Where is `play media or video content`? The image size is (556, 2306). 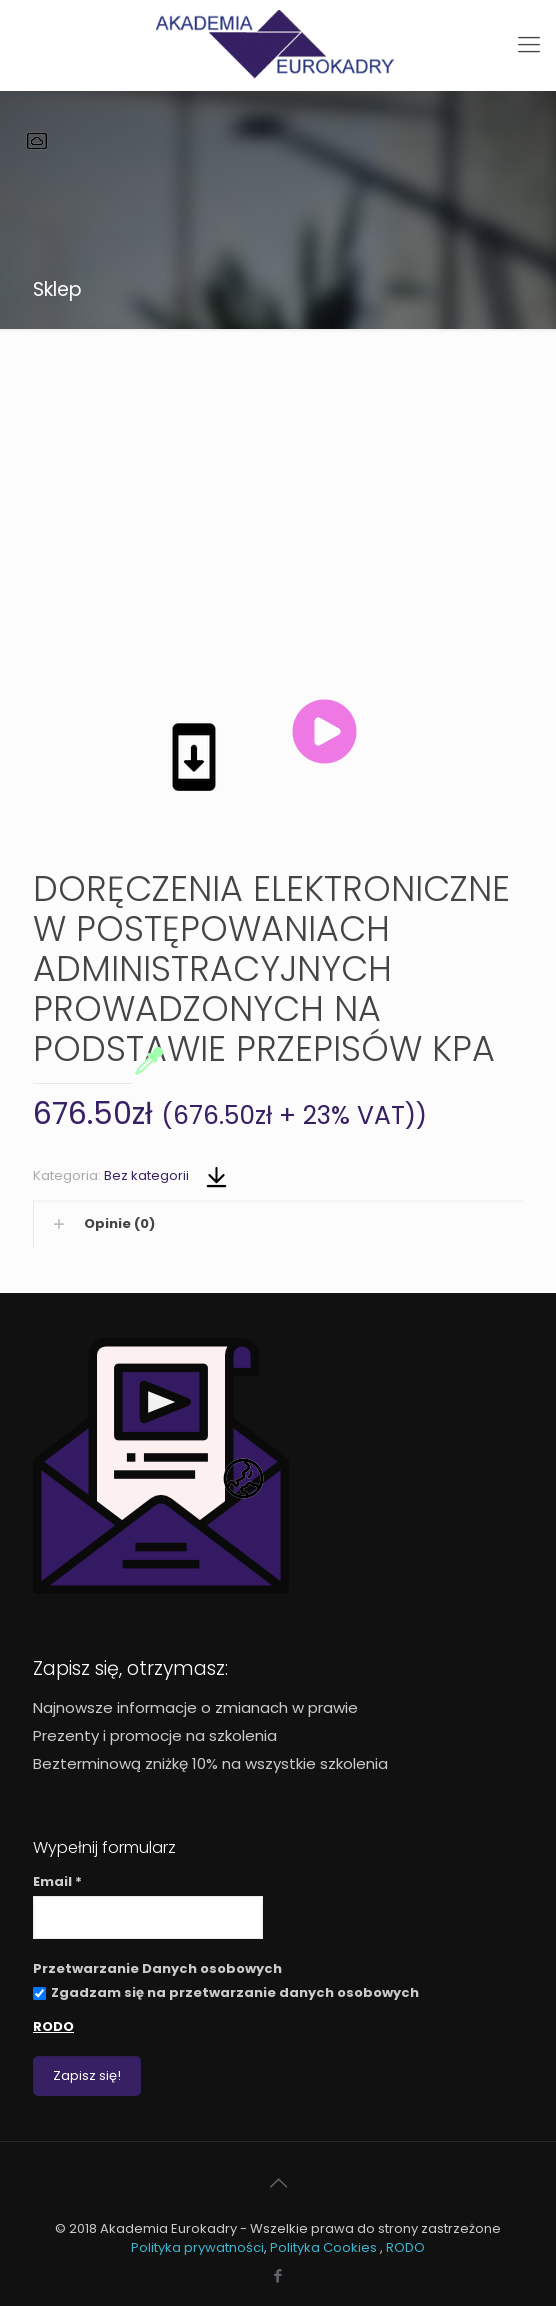
play media or video content is located at coordinates (324, 731).